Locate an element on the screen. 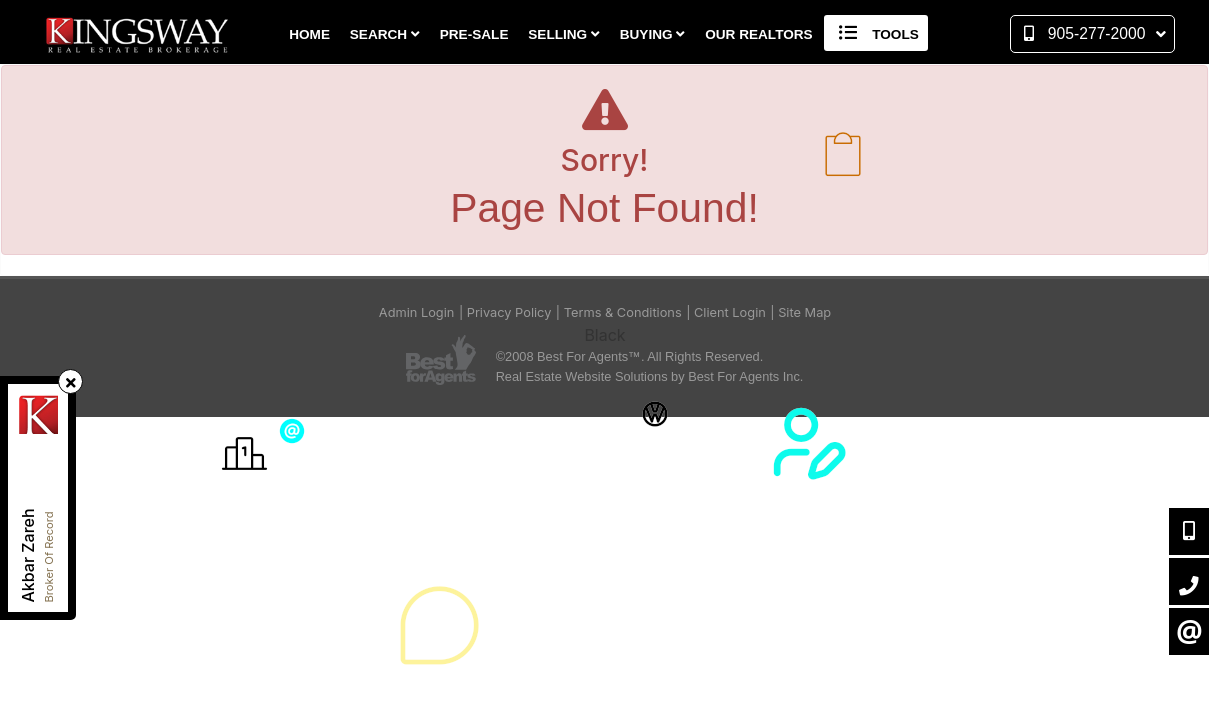 Image resolution: width=1209 pixels, height=720 pixels. access email or contact options is located at coordinates (292, 431).